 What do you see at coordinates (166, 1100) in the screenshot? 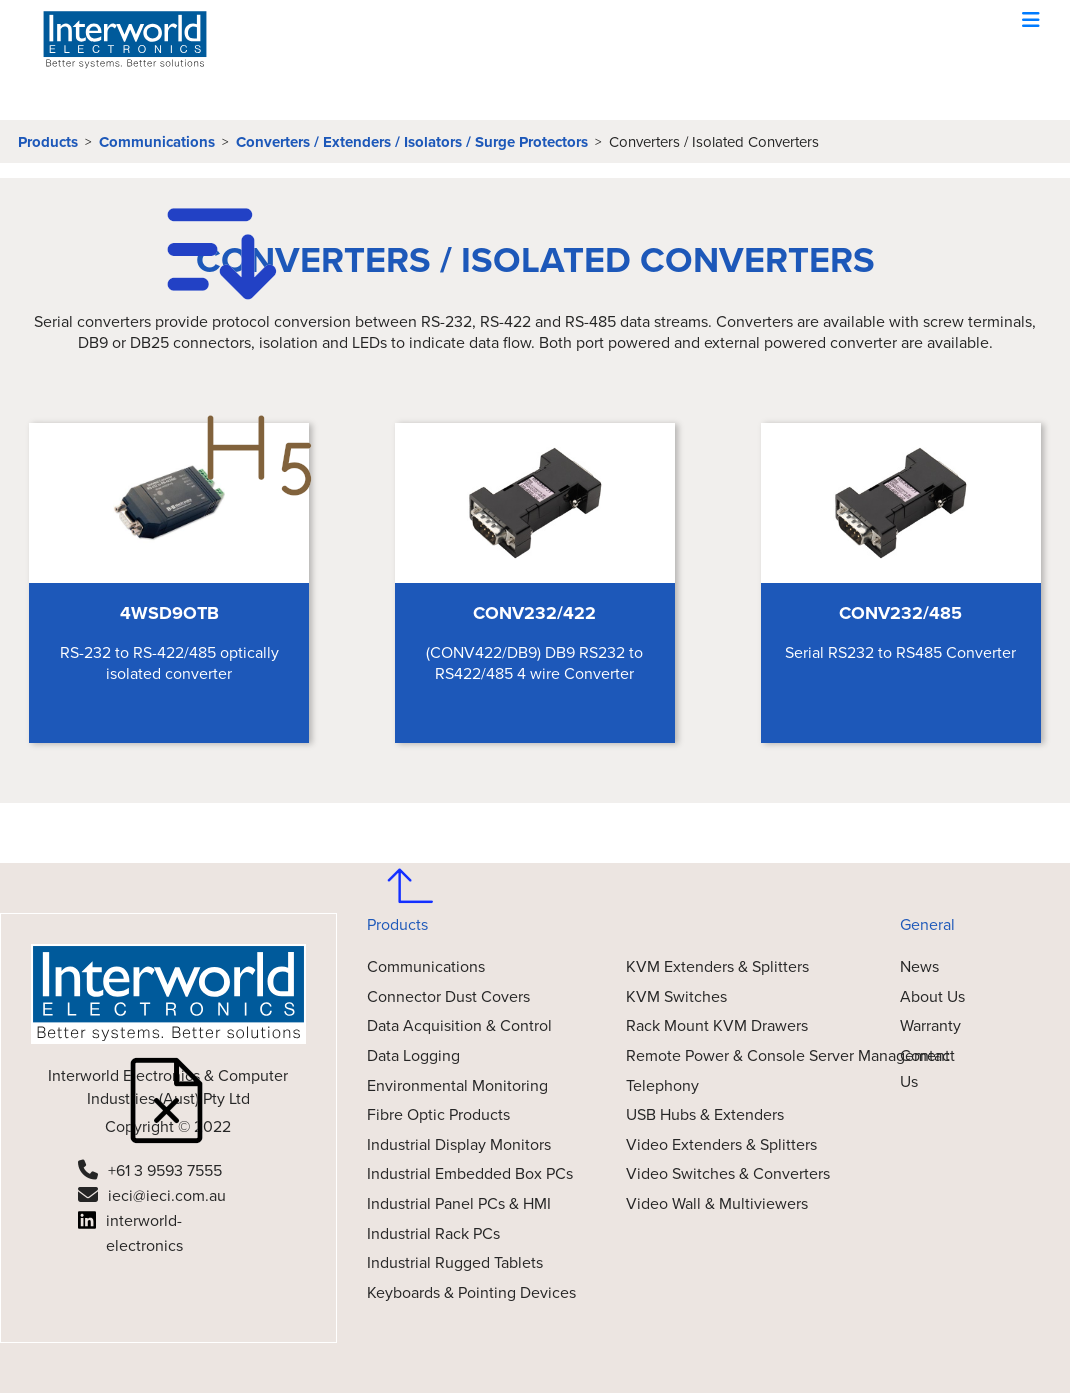
I see `delete or remove a file` at bounding box center [166, 1100].